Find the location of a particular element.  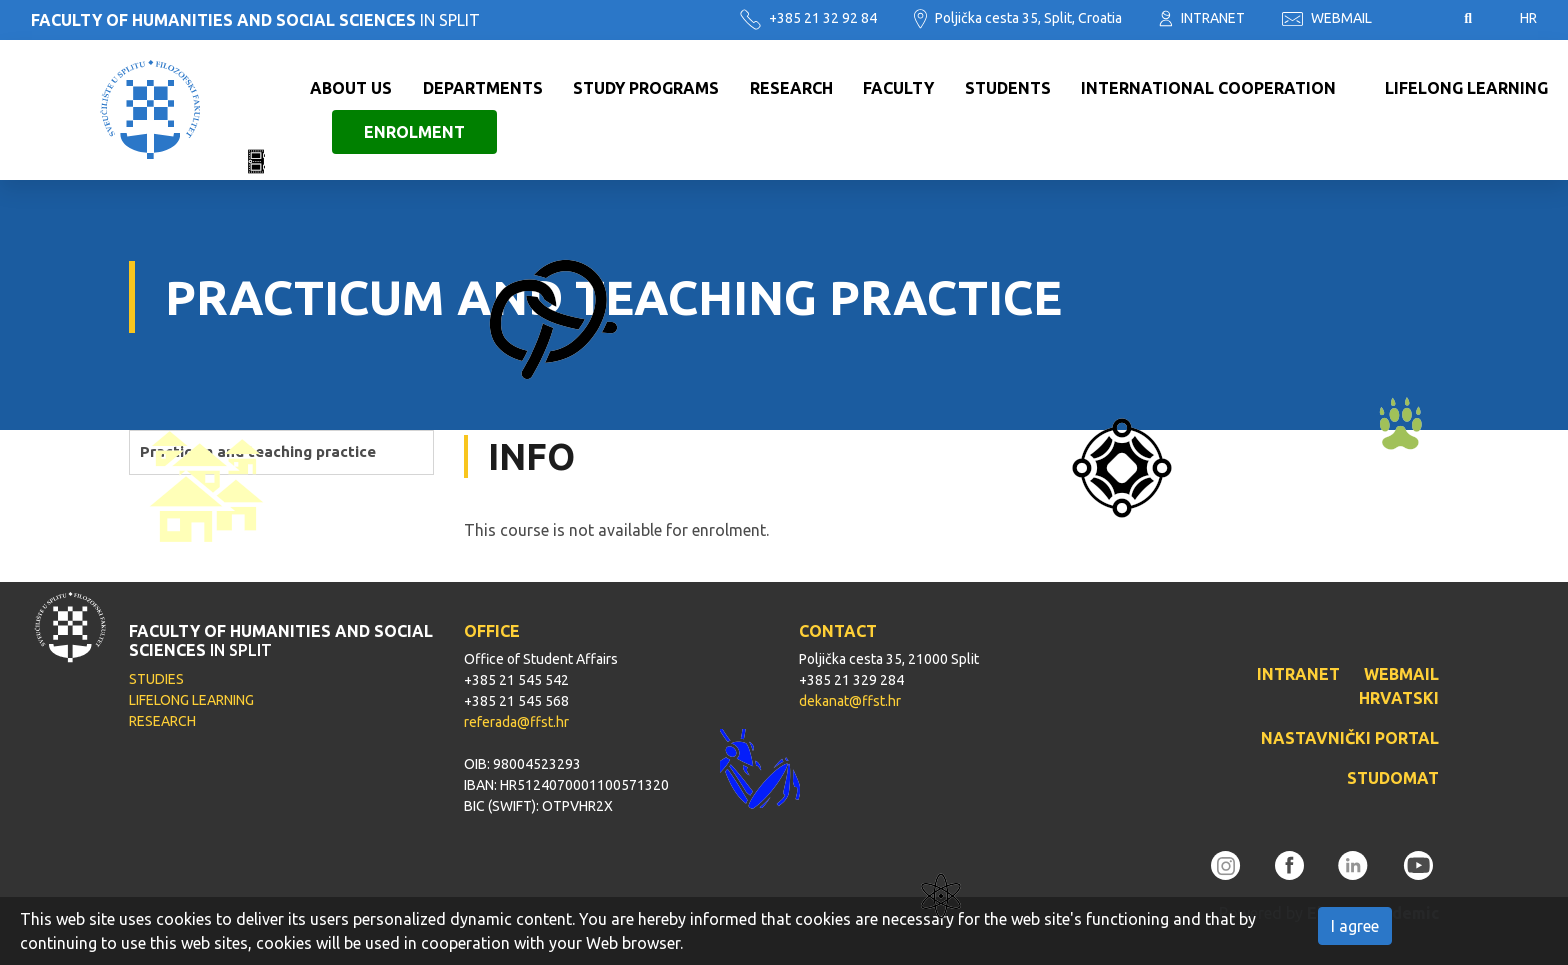

view village or settlement on map is located at coordinates (206, 486).